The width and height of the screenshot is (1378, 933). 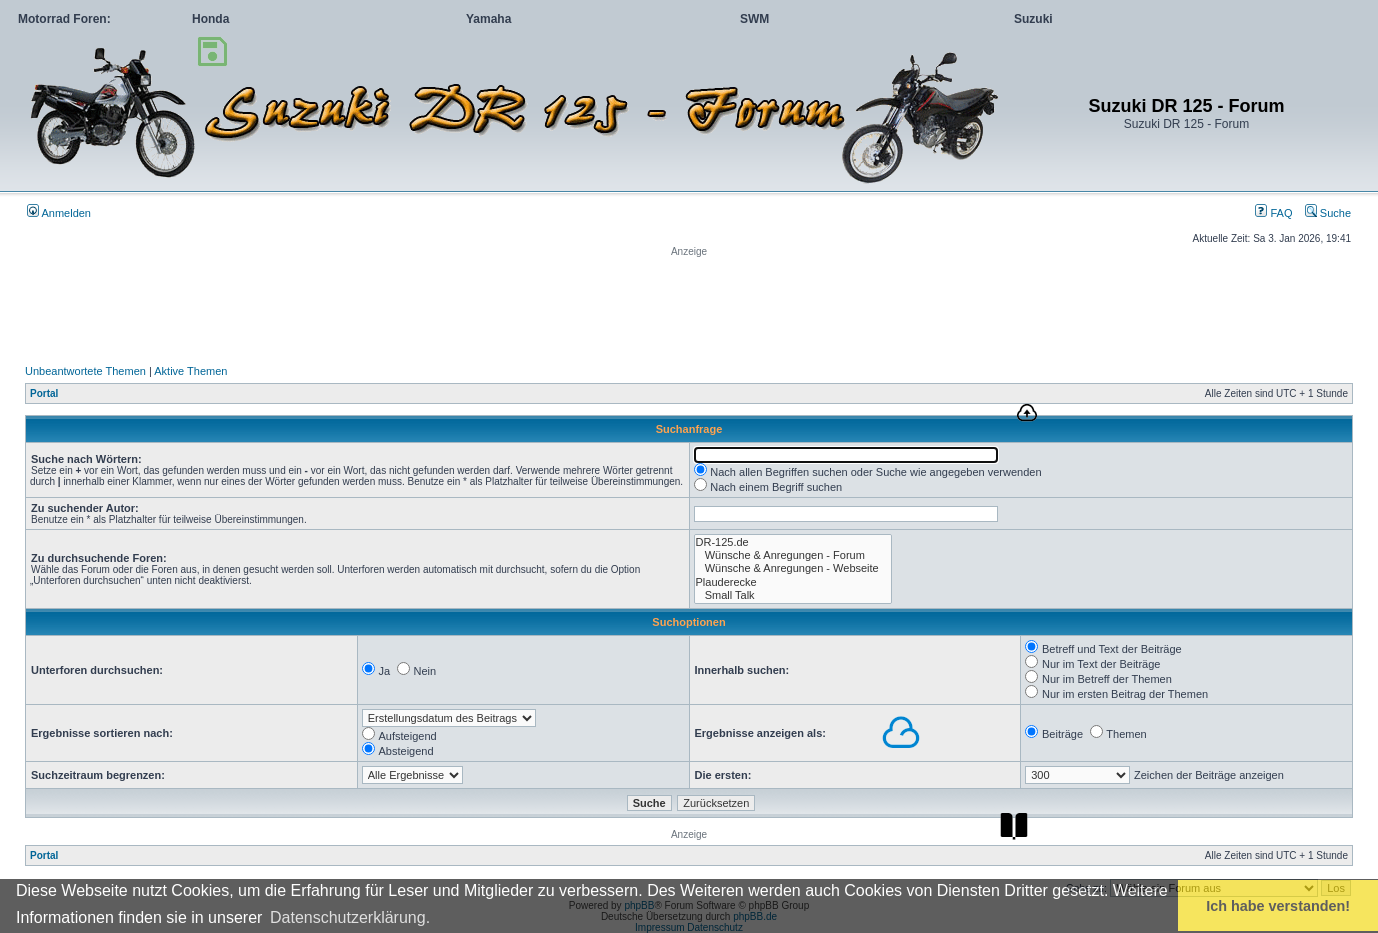 What do you see at coordinates (901, 733) in the screenshot?
I see `cloud storage or sync status` at bounding box center [901, 733].